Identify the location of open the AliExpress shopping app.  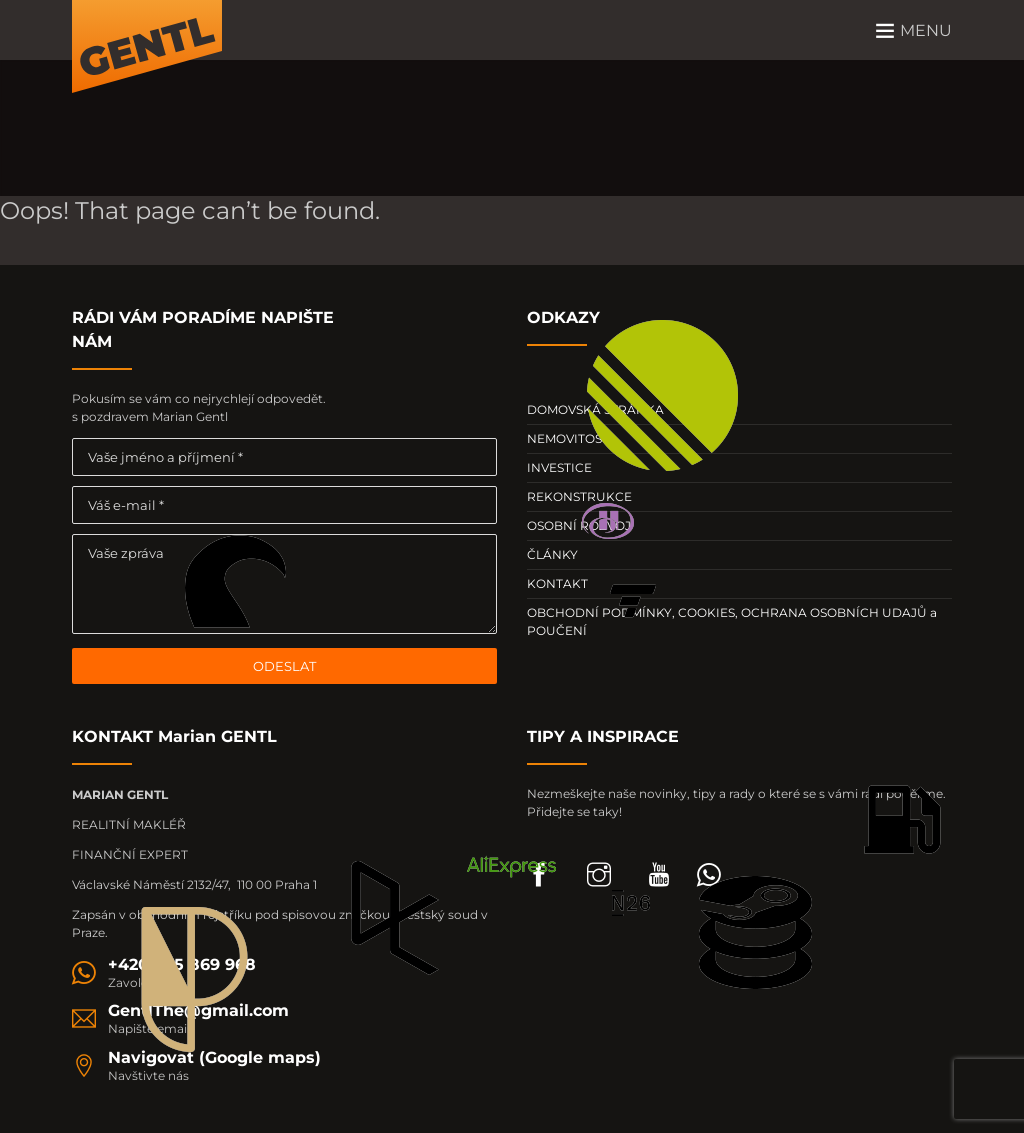
(511, 866).